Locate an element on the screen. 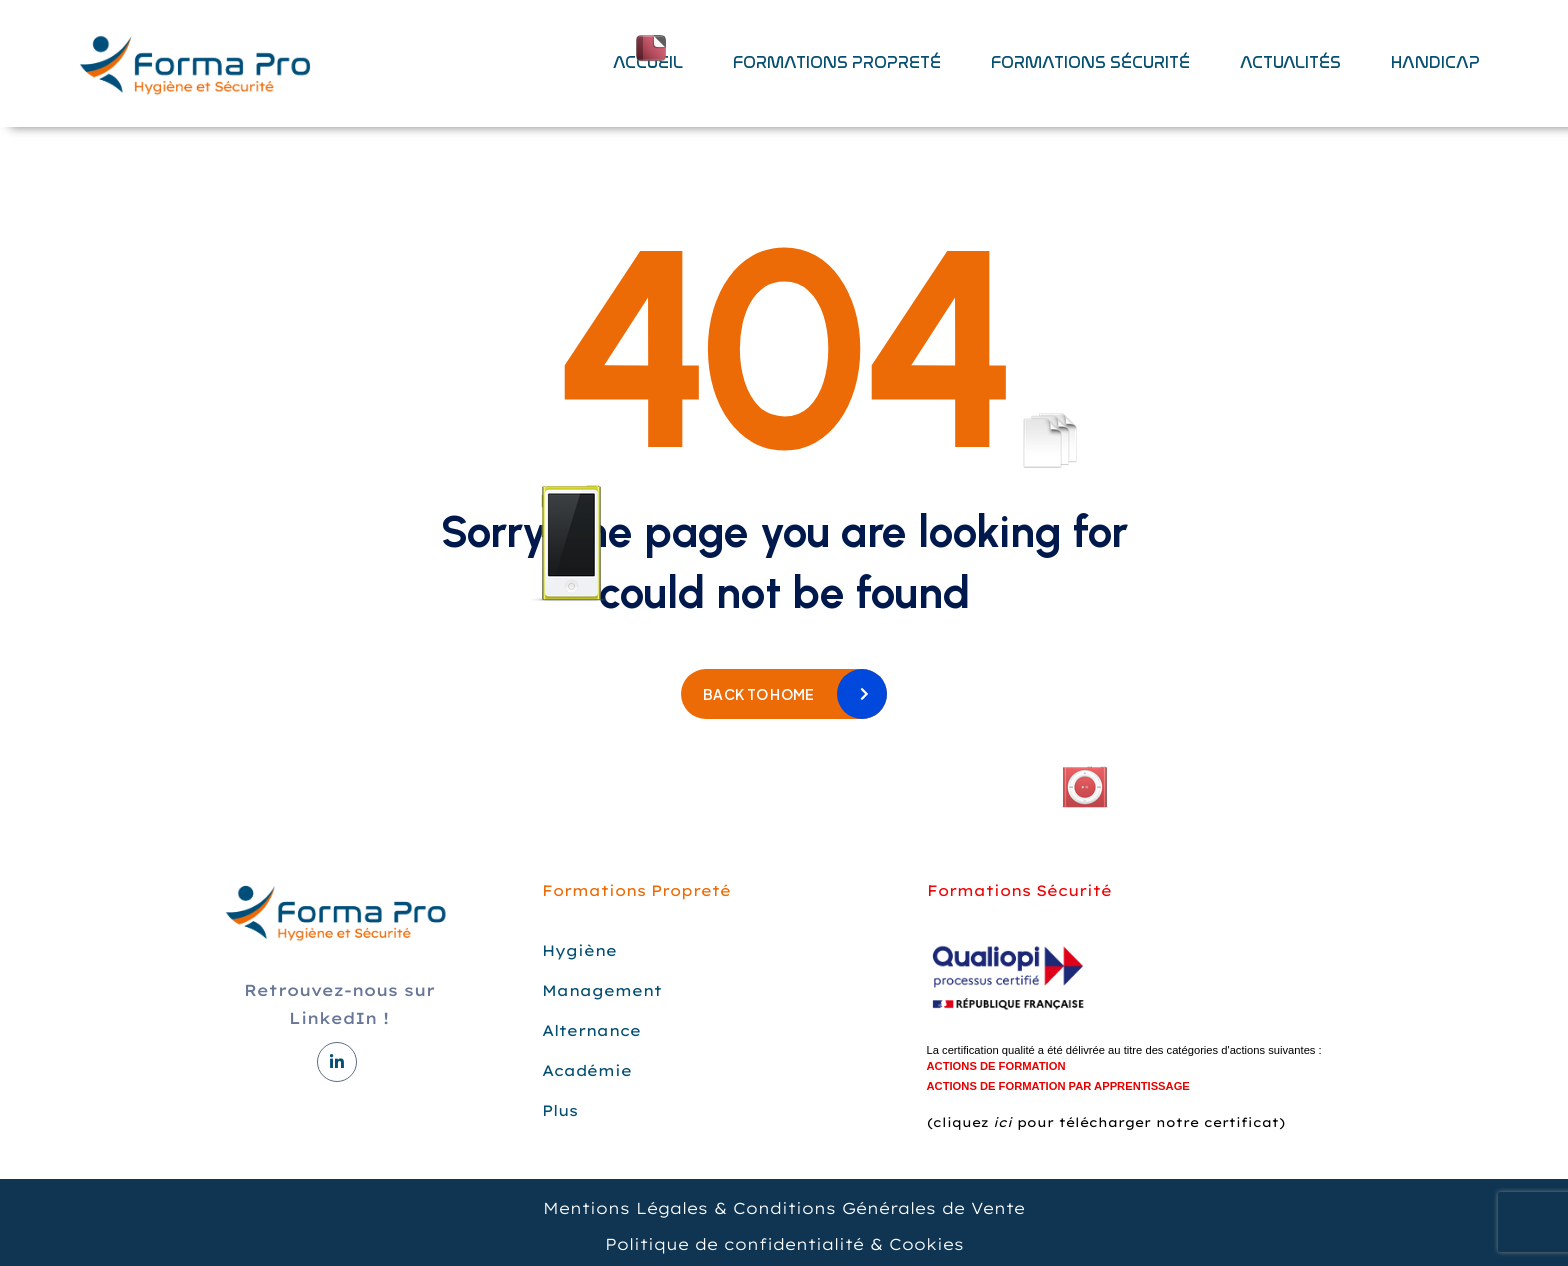  multiple files or items selected is located at coordinates (1050, 441).